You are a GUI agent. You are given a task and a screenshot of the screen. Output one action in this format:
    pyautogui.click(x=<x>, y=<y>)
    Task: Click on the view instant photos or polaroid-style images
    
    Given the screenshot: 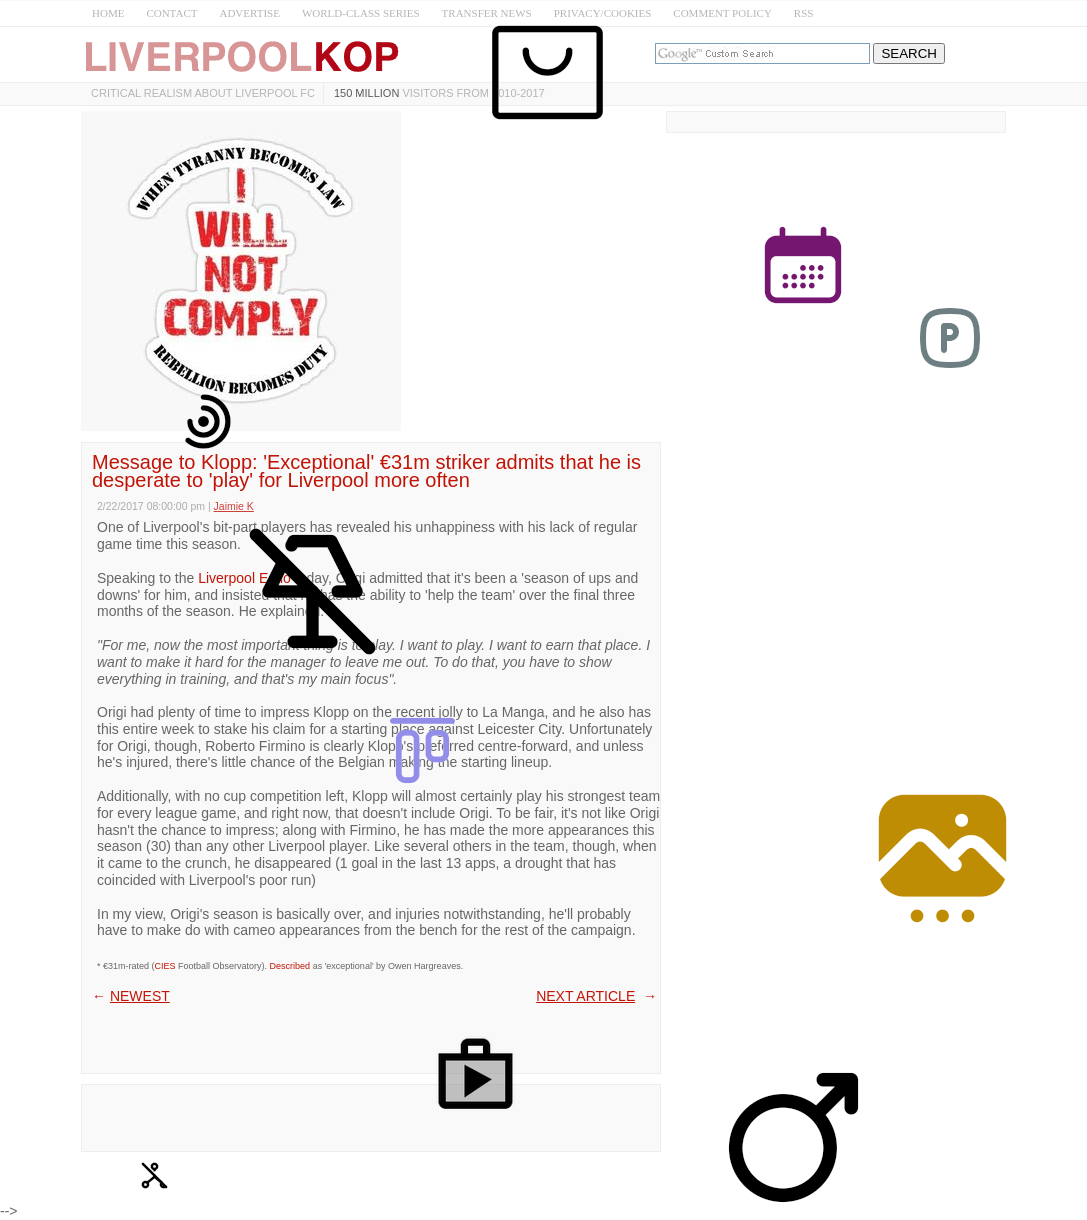 What is the action you would take?
    pyautogui.click(x=942, y=858)
    